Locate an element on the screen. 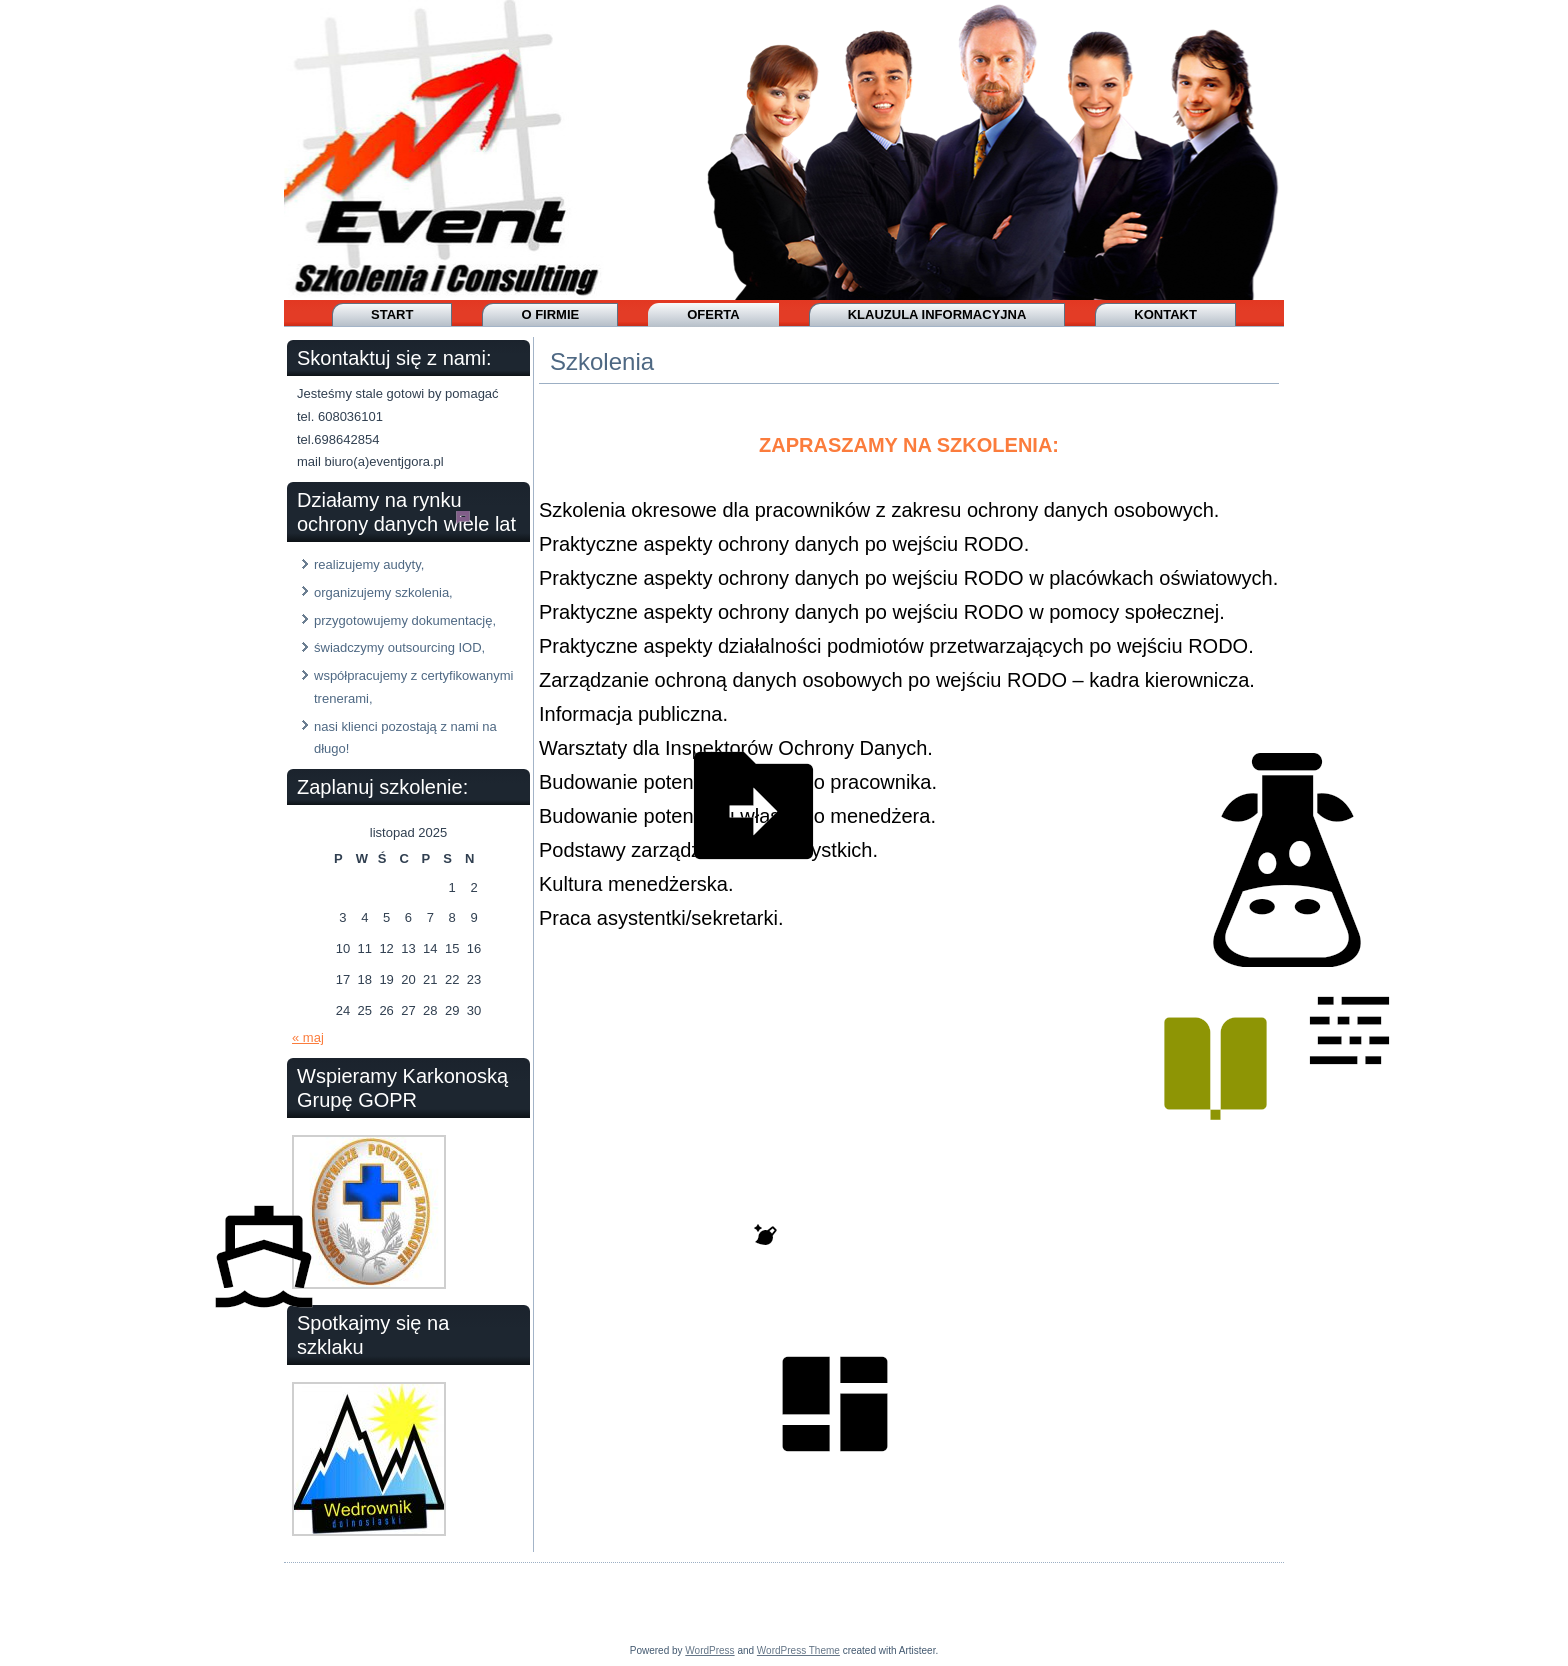 This screenshot has height=1666, width=1568. i18next internationalization library logo is located at coordinates (1287, 860).